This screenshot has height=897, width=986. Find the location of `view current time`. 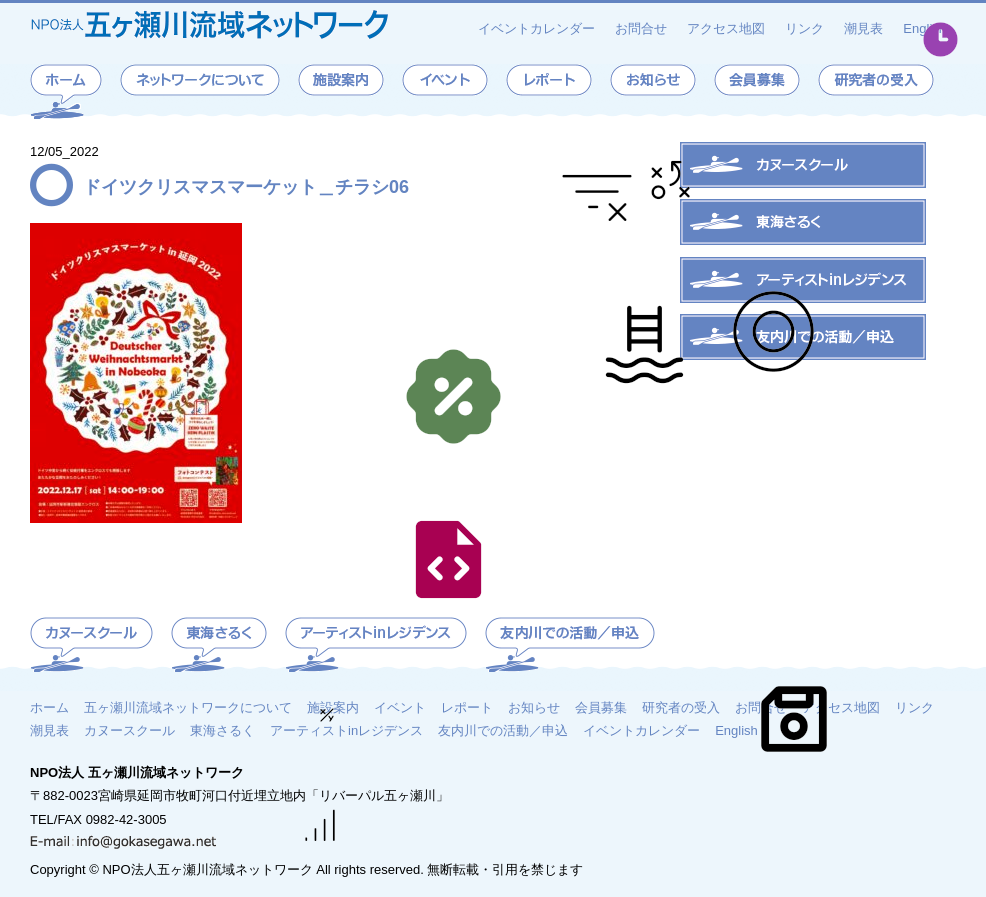

view current time is located at coordinates (940, 39).